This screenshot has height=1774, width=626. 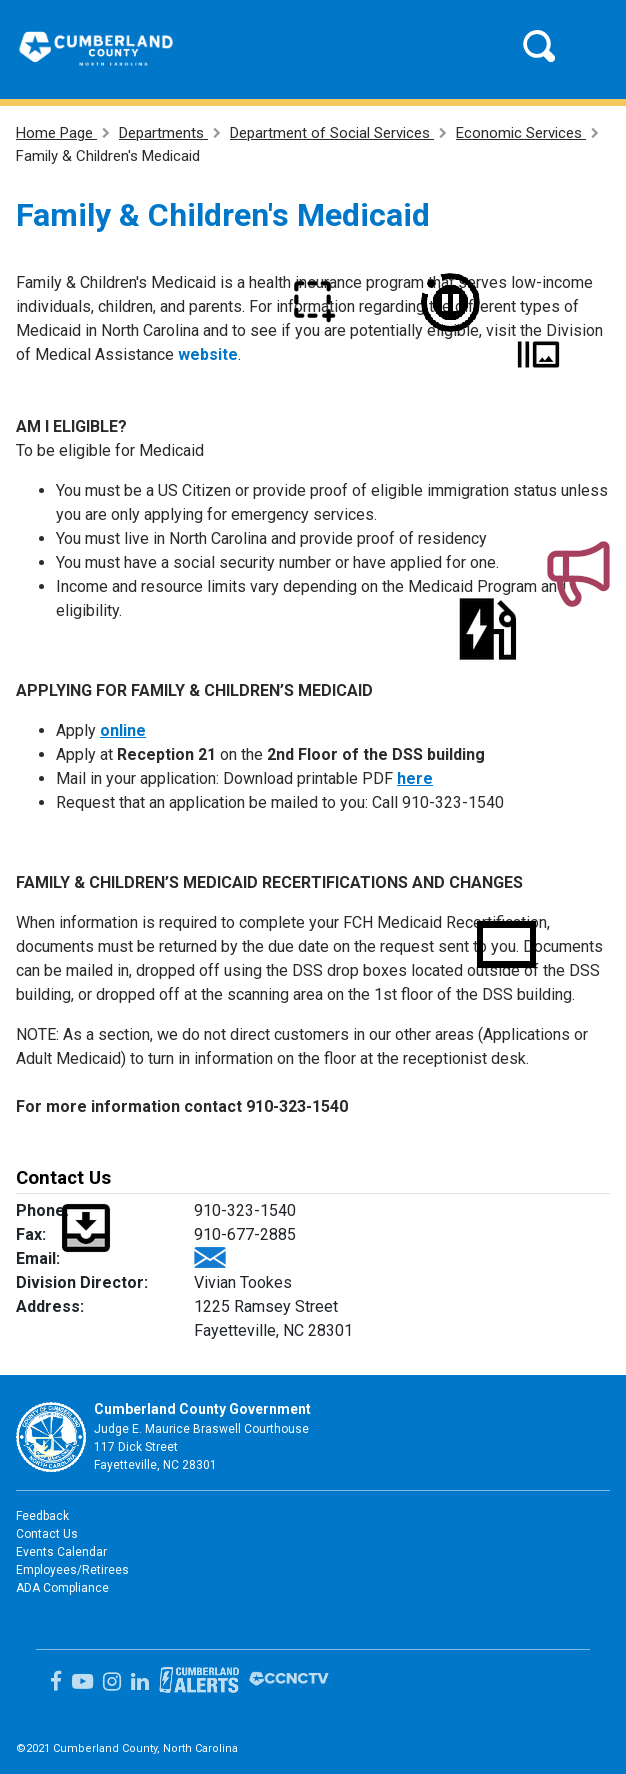 I want to click on enable burst mode for rapid photo capture, so click(x=538, y=354).